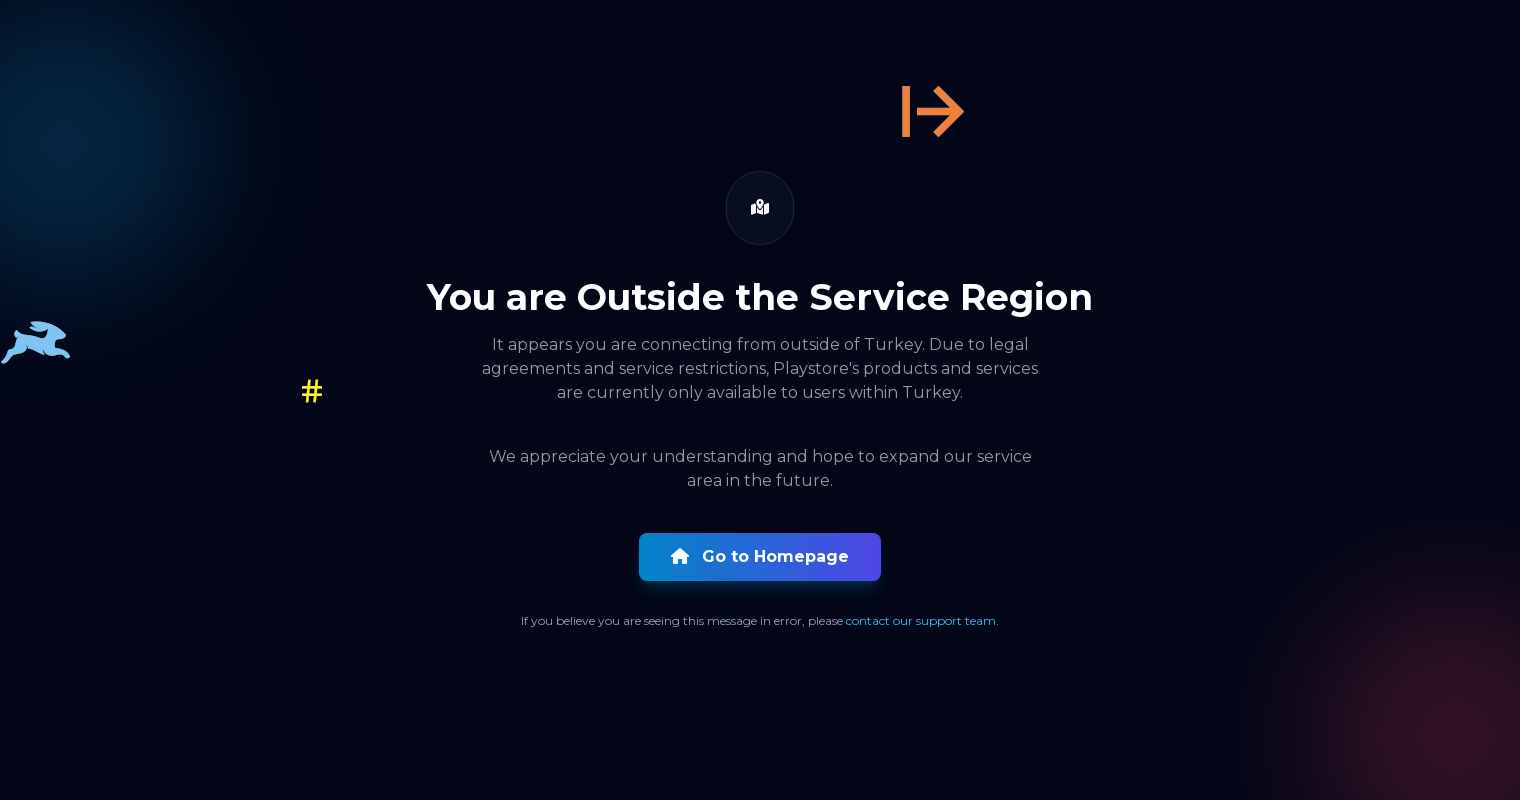  What do you see at coordinates (931, 111) in the screenshot?
I see `expand panel to the right` at bounding box center [931, 111].